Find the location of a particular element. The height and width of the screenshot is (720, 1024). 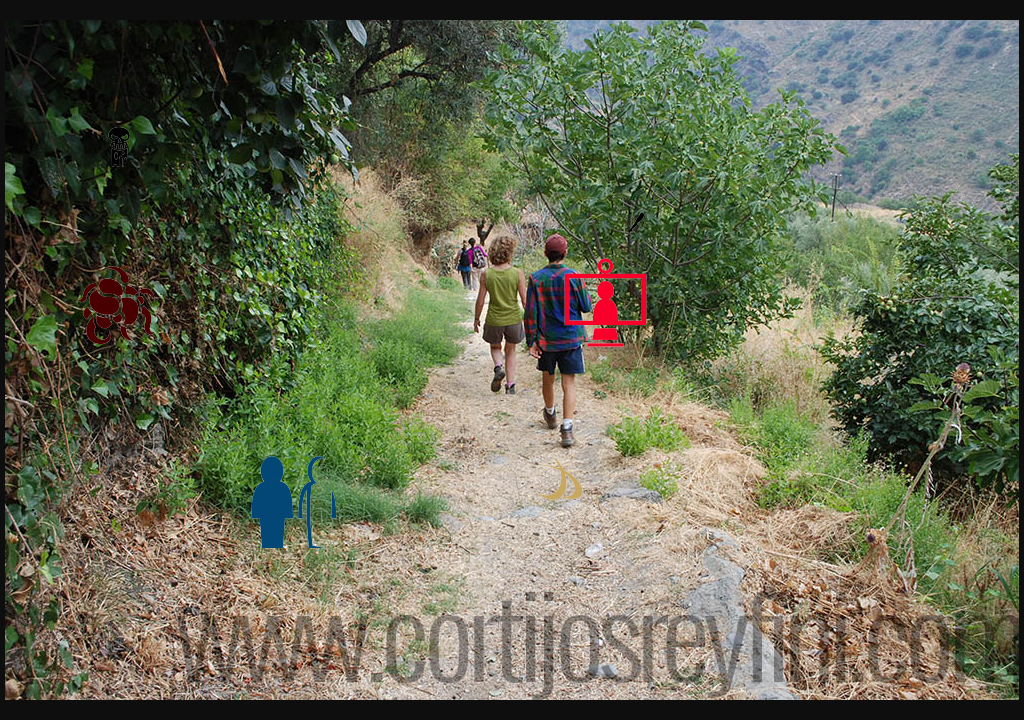

start or join a video conference call is located at coordinates (605, 302).